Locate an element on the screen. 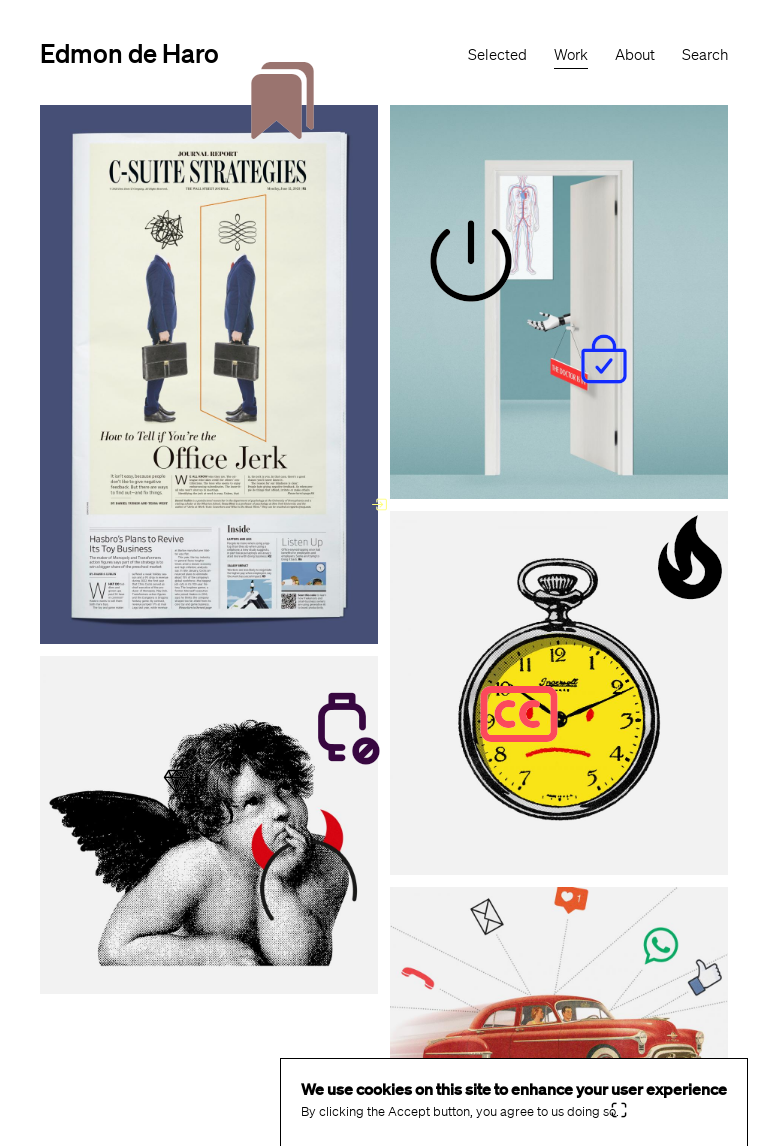 This screenshot has height=1146, width=768. locate nearby fire stations is located at coordinates (690, 559).